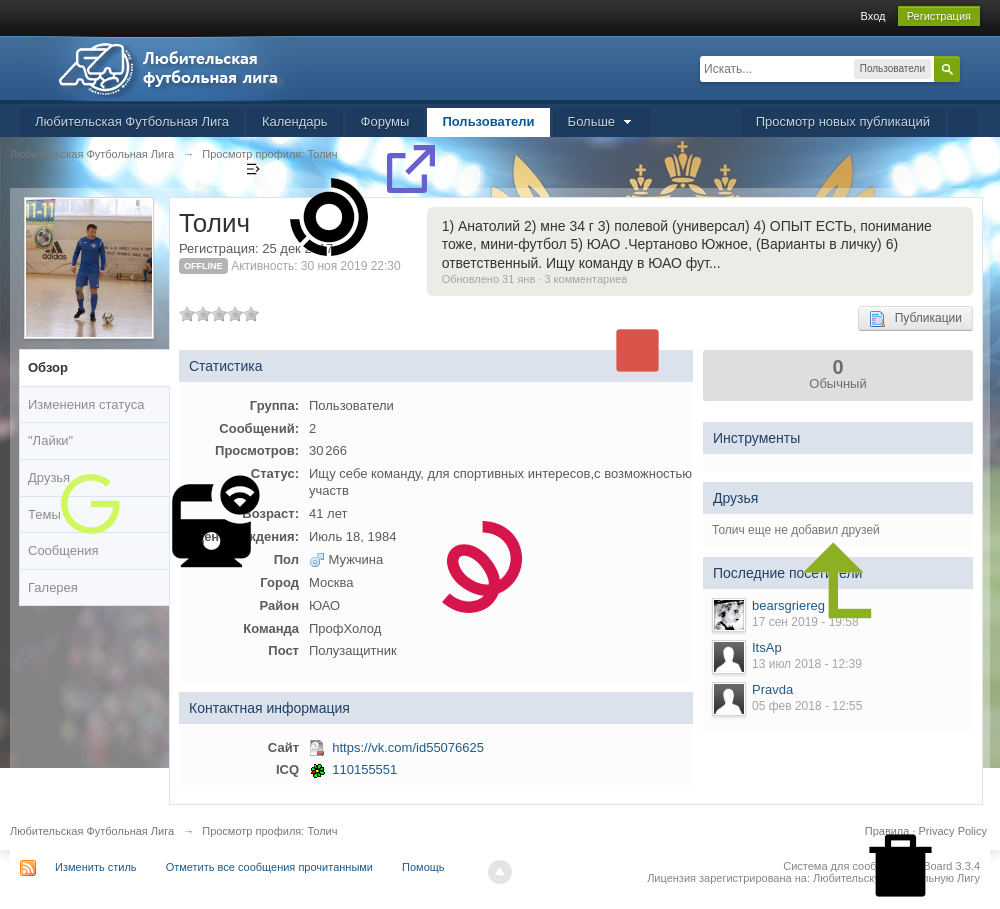 This screenshot has height=909, width=1000. Describe the element at coordinates (329, 217) in the screenshot. I see `turborepo logo - a build system for JavaScript and TypeScript codebases` at that location.